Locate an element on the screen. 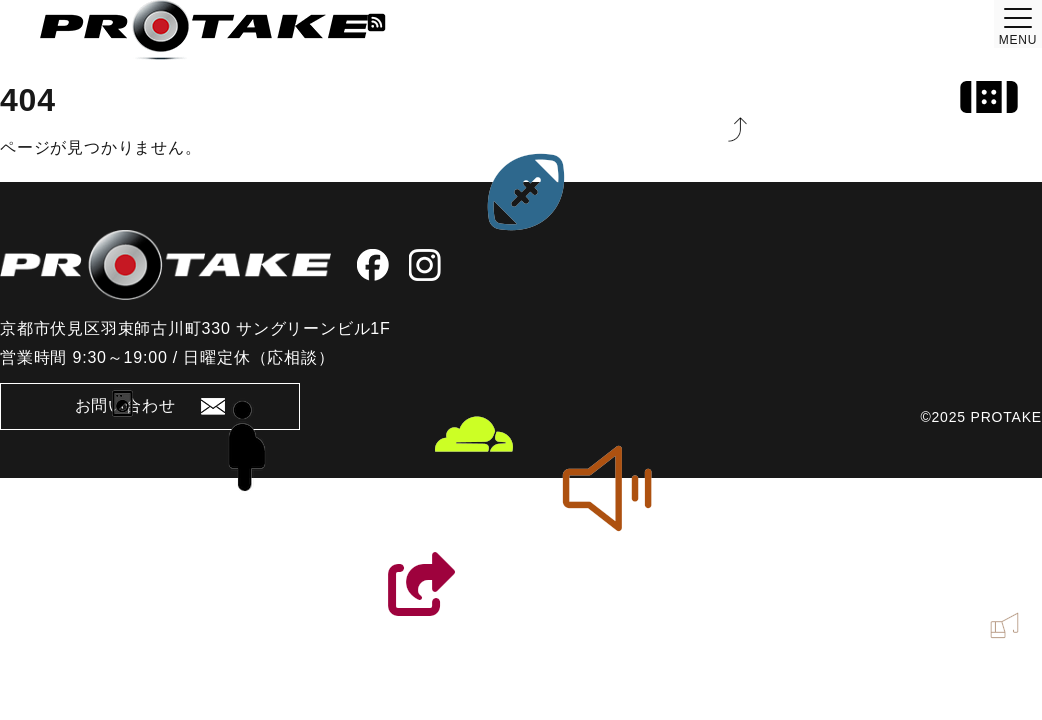 This screenshot has height=720, width=1042. increase or adjust volume is located at coordinates (605, 488).